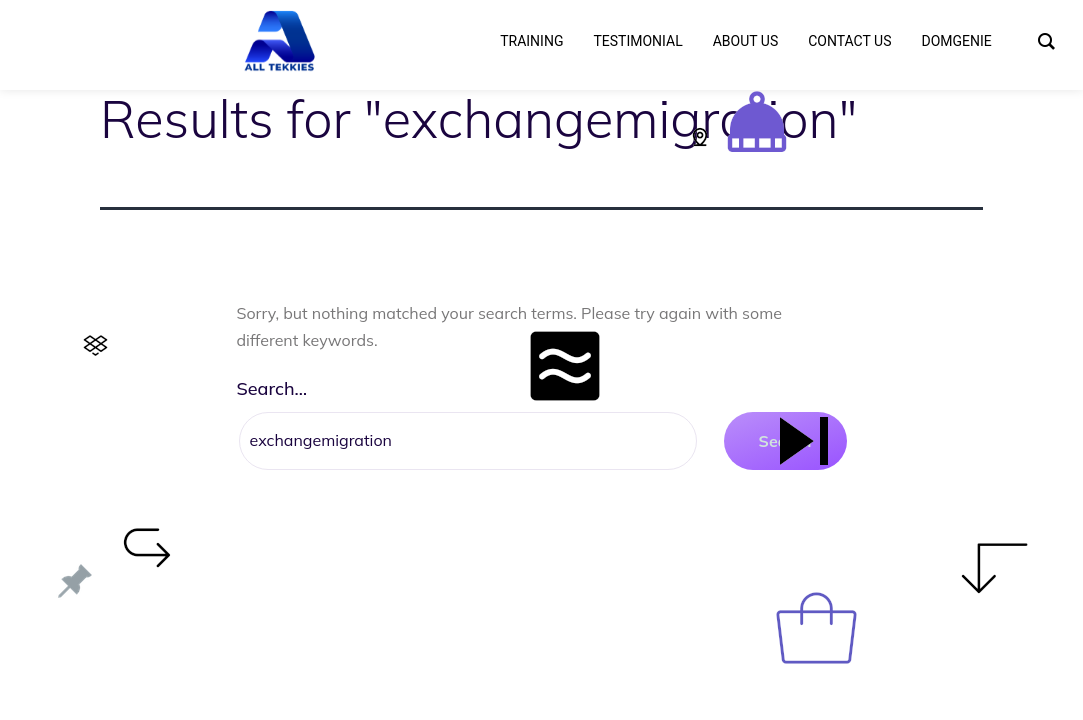  Describe the element at coordinates (700, 137) in the screenshot. I see `view location on map` at that location.